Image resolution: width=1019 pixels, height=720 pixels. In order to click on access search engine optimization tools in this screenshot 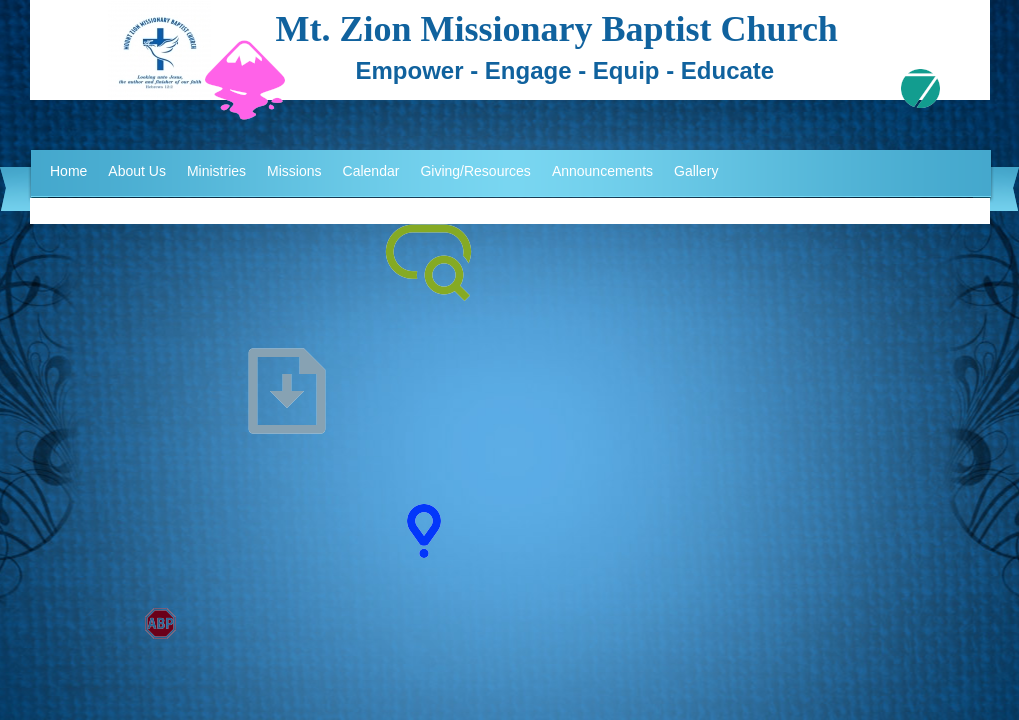, I will do `click(428, 259)`.